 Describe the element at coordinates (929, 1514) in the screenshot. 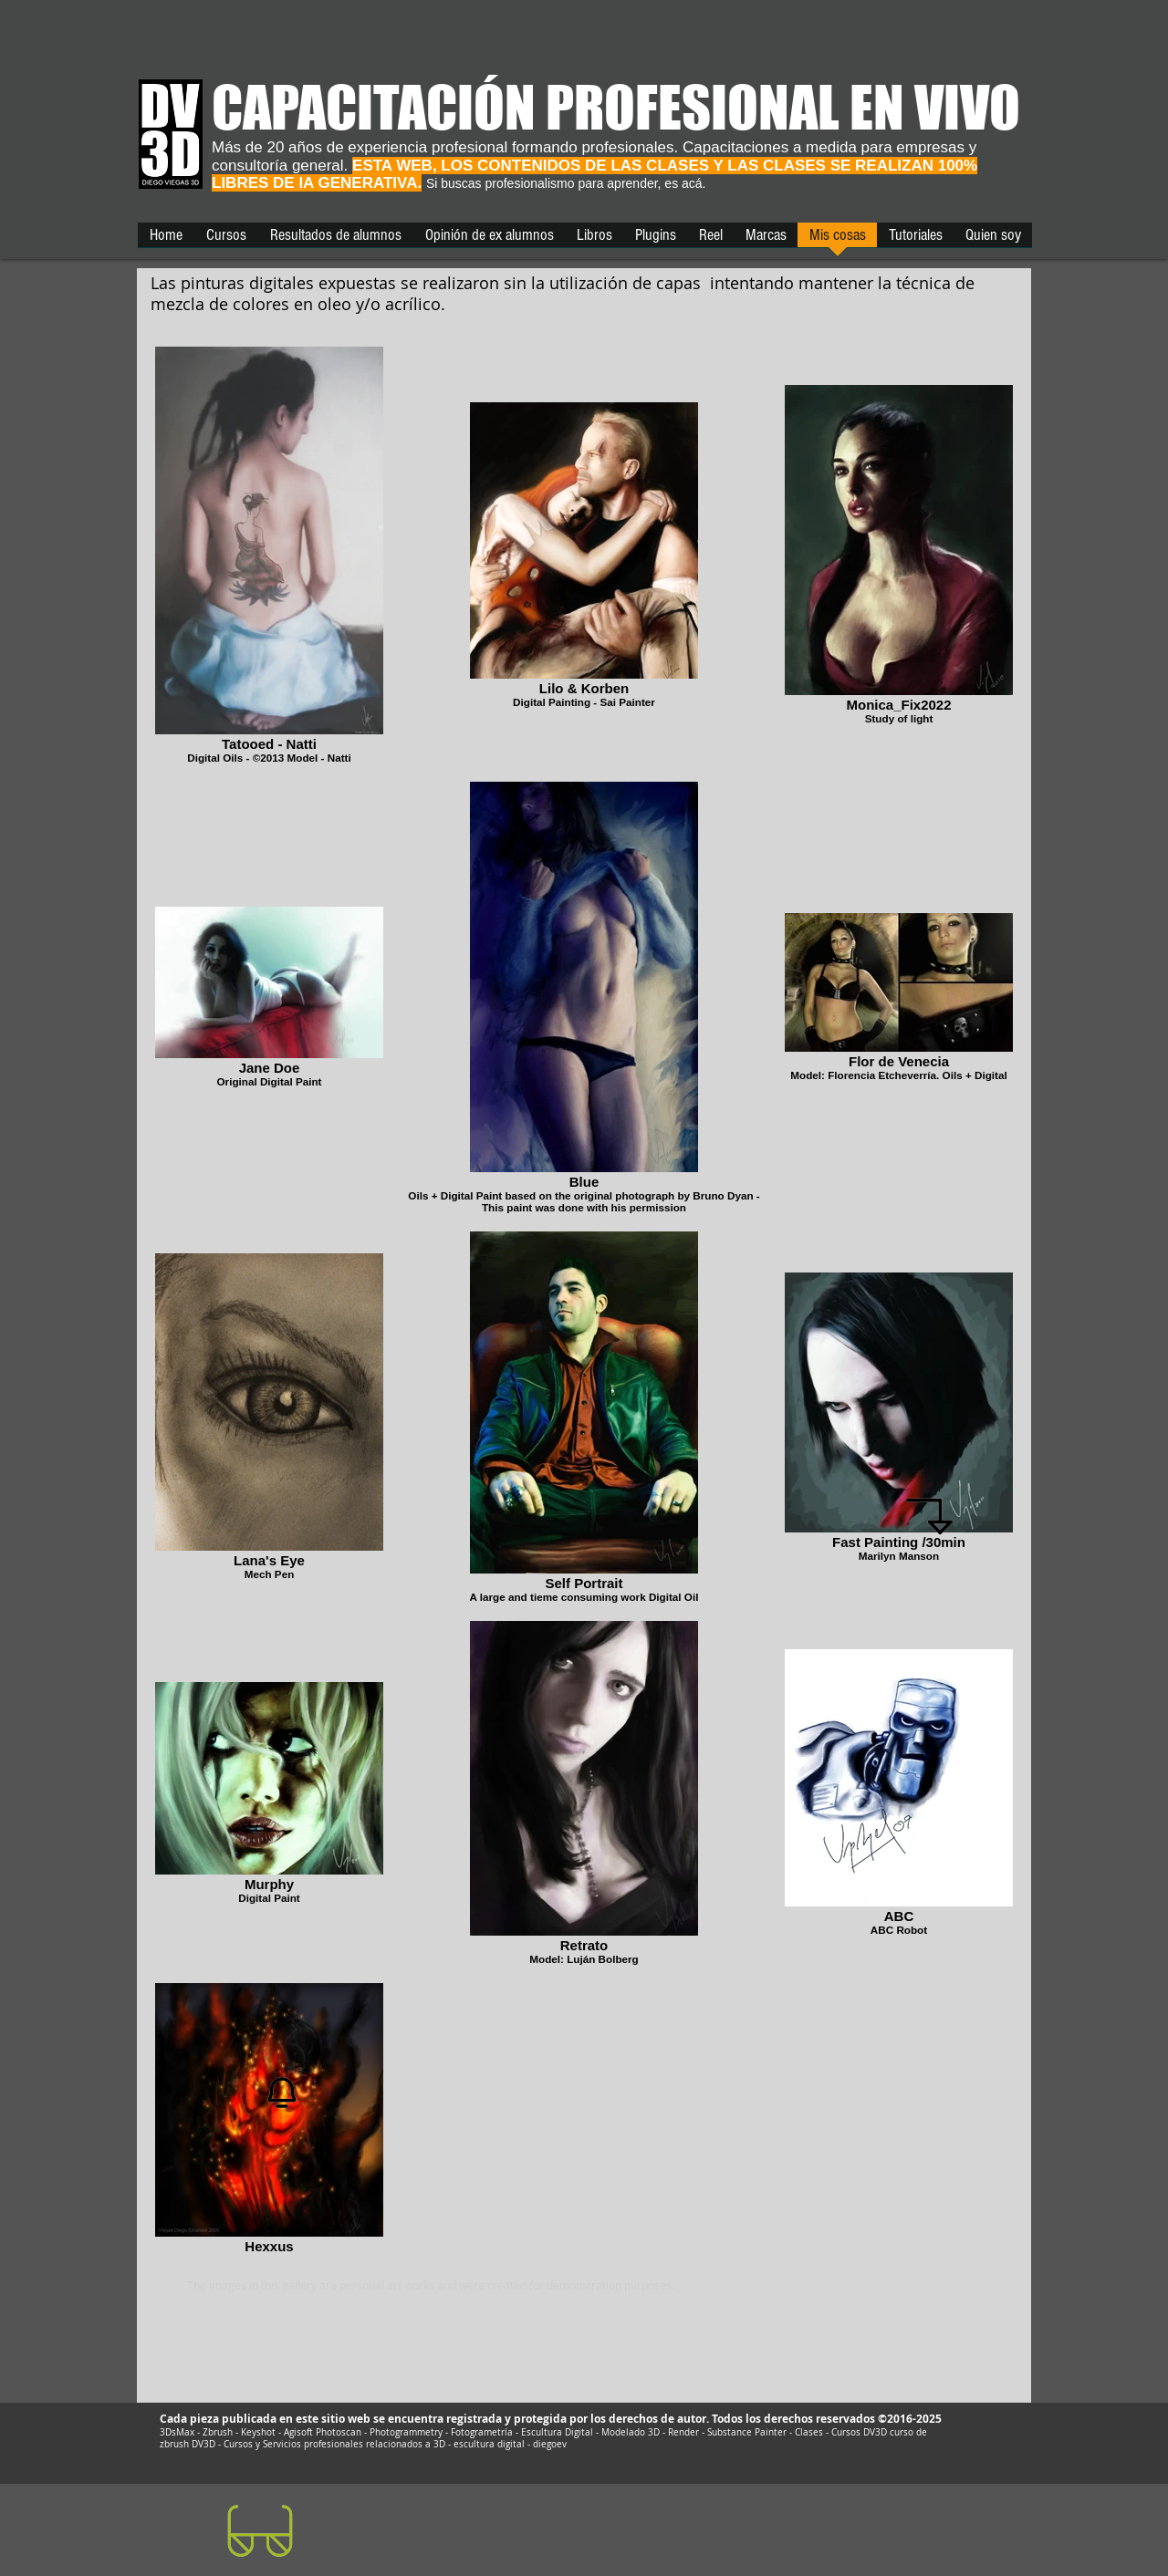

I see `redirect content to a lower section` at that location.